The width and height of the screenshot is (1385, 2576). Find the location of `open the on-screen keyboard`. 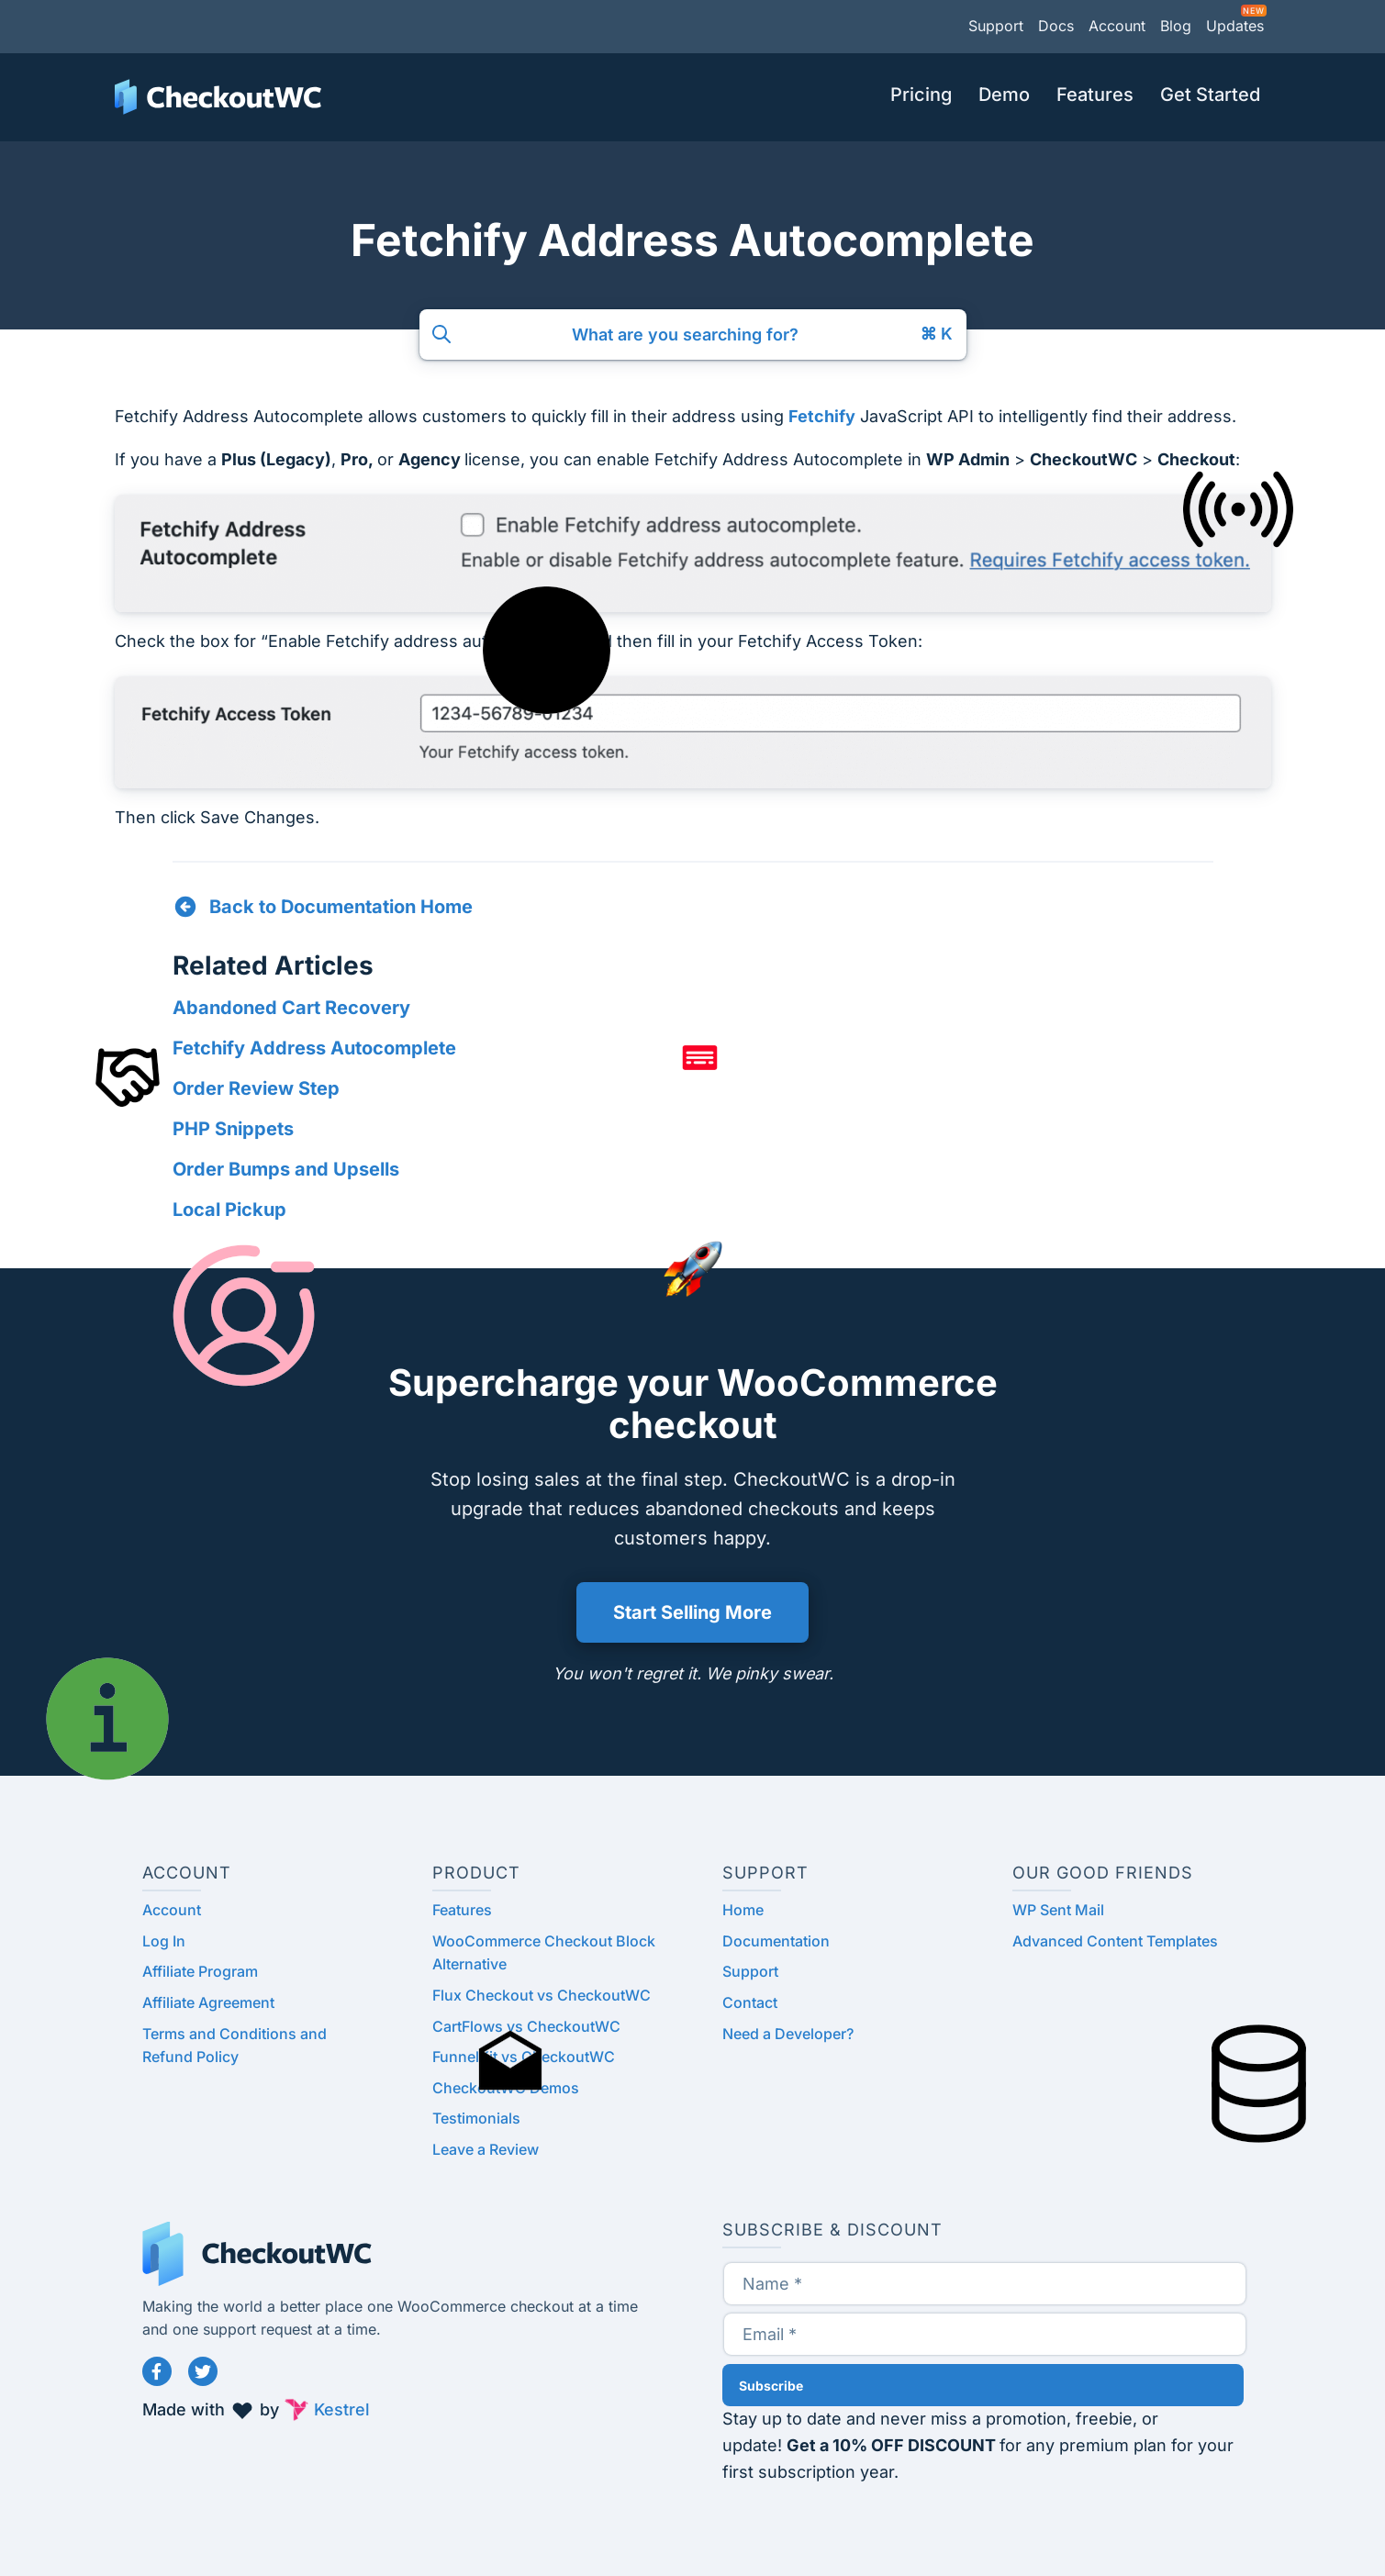

open the on-screen keyboard is located at coordinates (699, 1057).